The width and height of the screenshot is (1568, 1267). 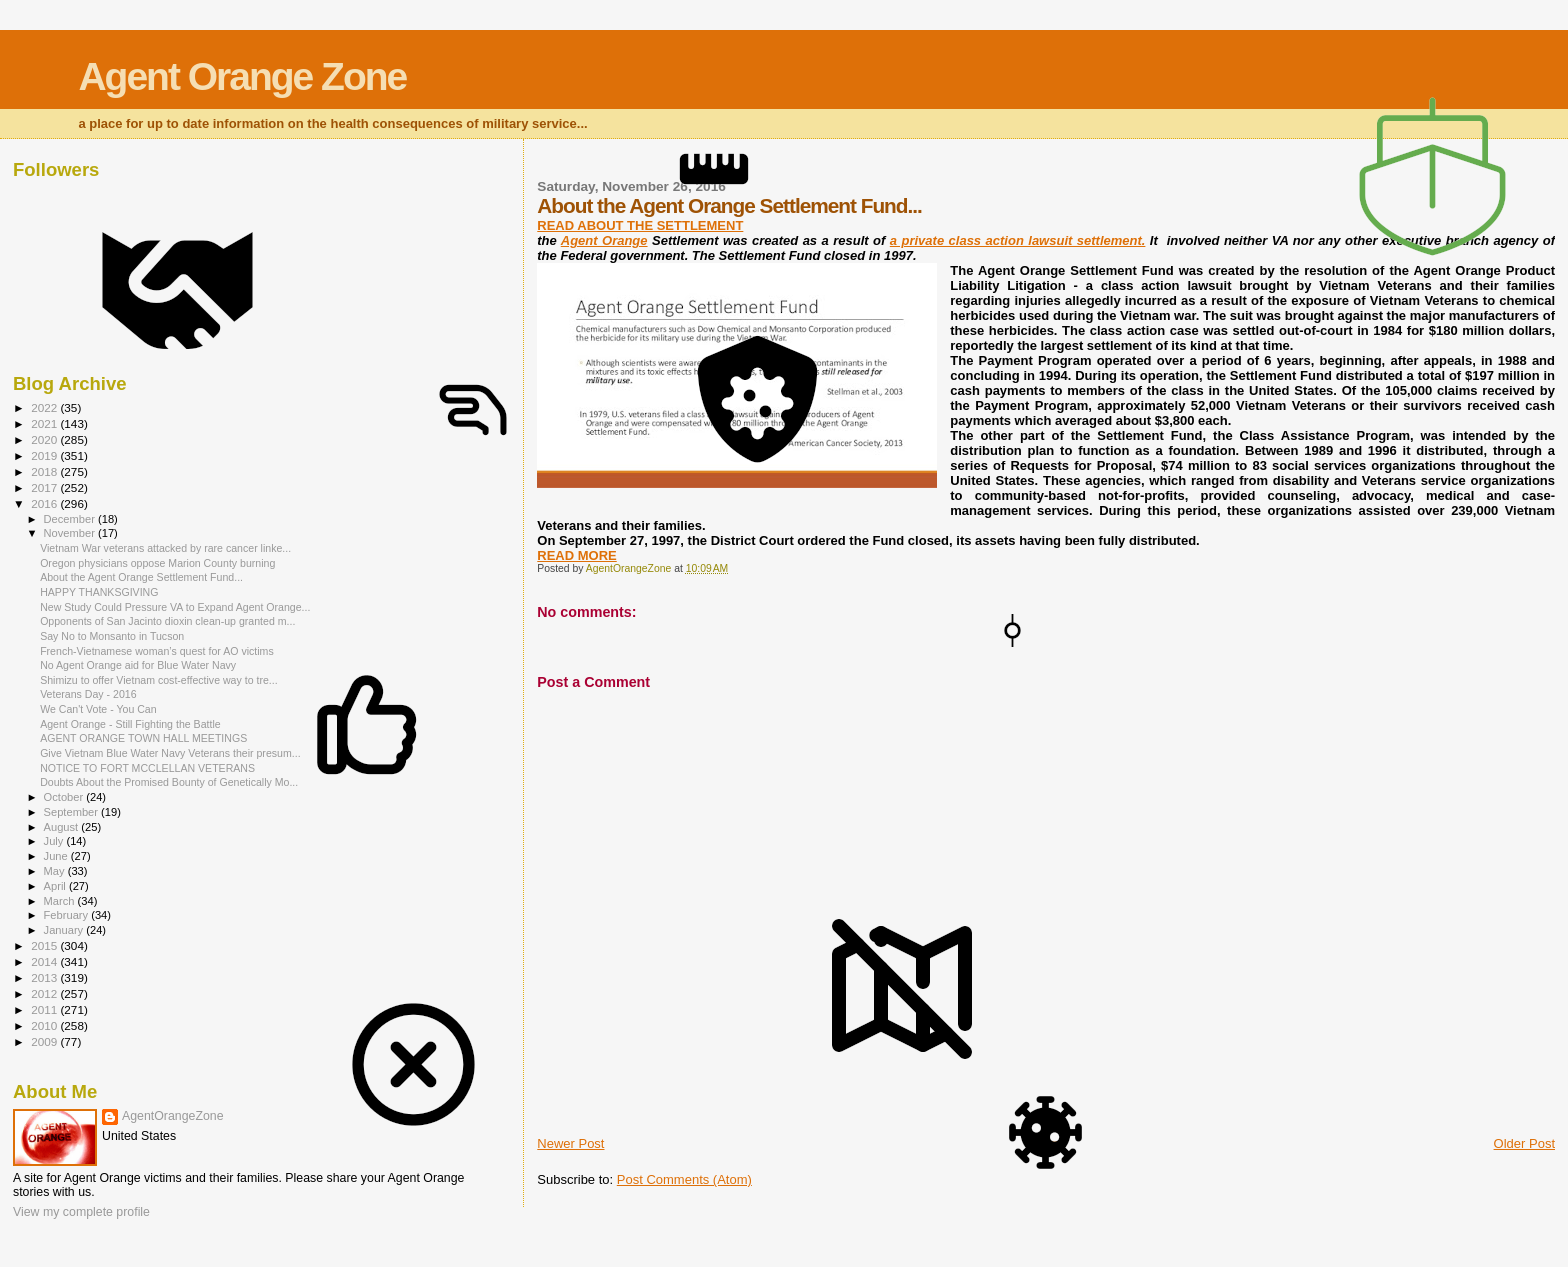 I want to click on access boat or ferry services, so click(x=1432, y=176).